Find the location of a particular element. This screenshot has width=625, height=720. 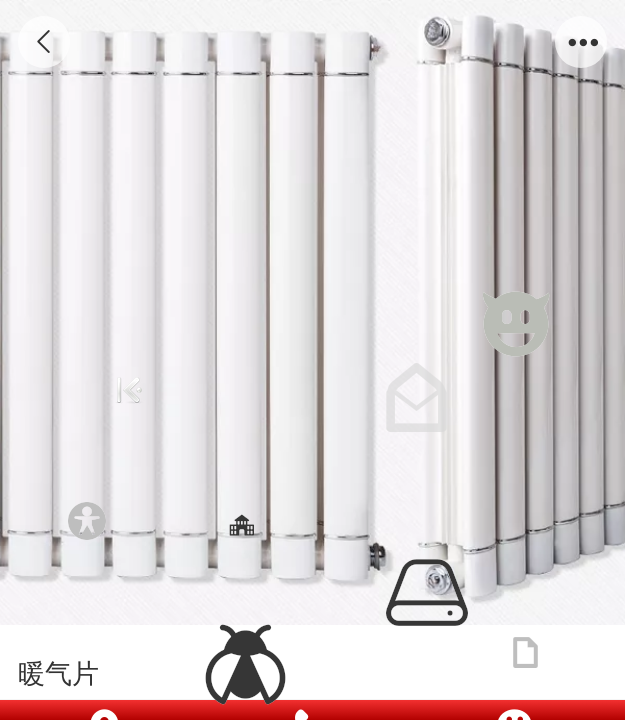

go to the first item in a list or sequence is located at coordinates (129, 390).